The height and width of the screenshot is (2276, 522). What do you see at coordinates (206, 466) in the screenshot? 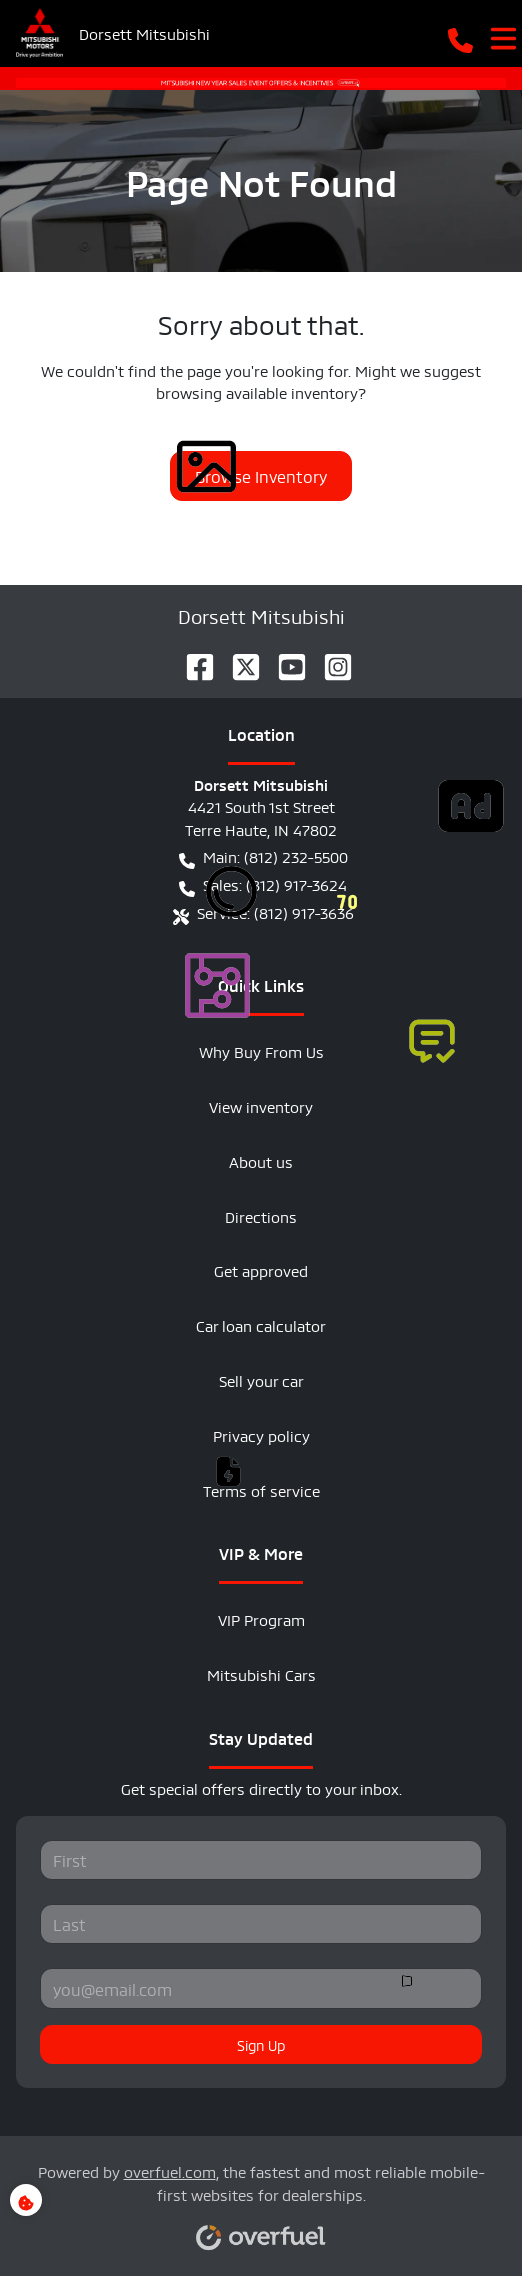
I see `view media file` at bounding box center [206, 466].